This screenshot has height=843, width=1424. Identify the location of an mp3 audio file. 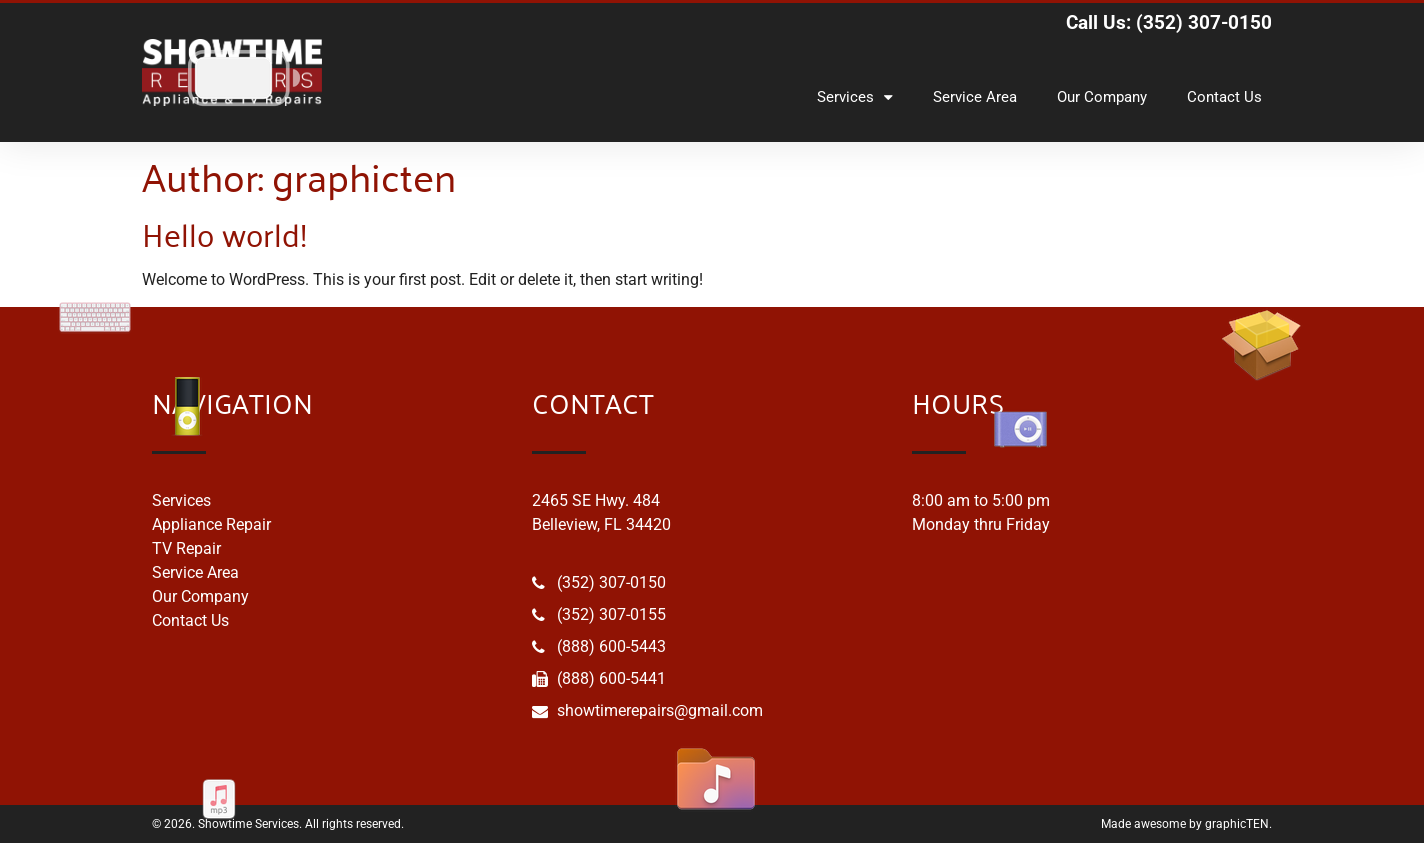
(219, 799).